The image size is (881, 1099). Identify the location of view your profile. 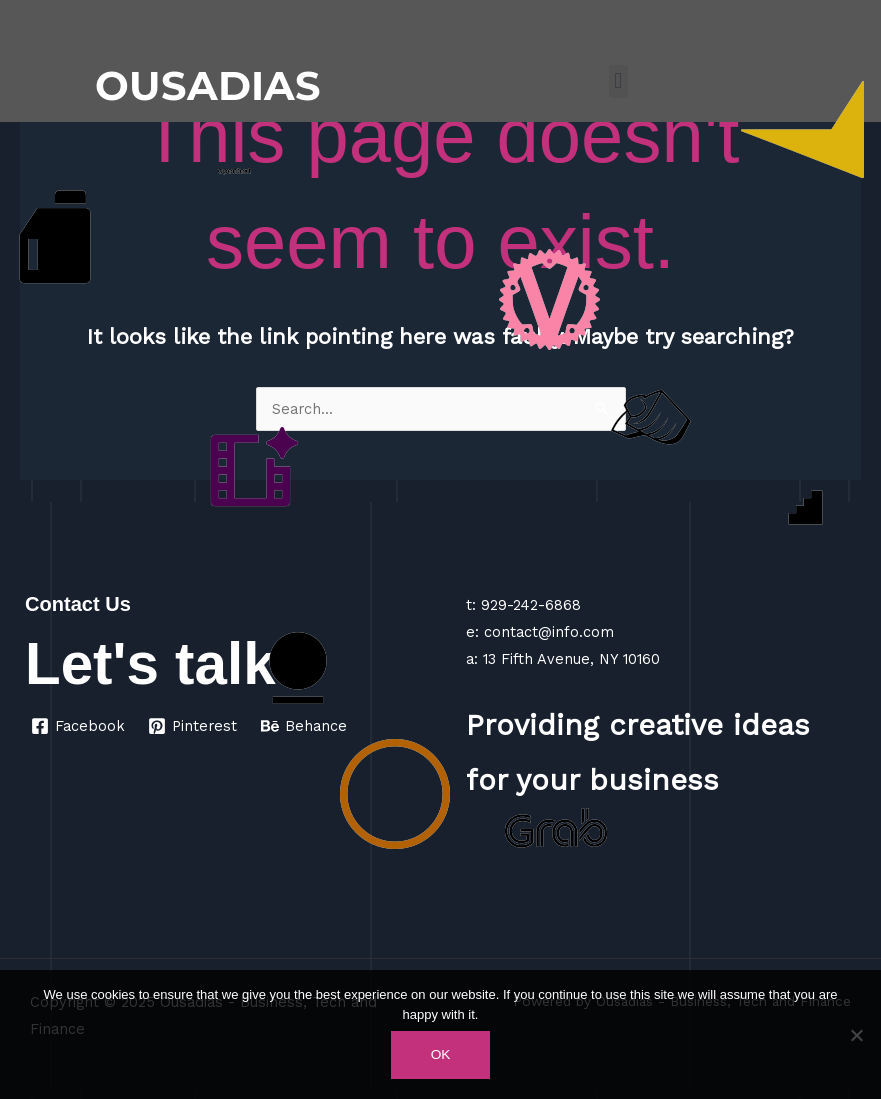
(298, 668).